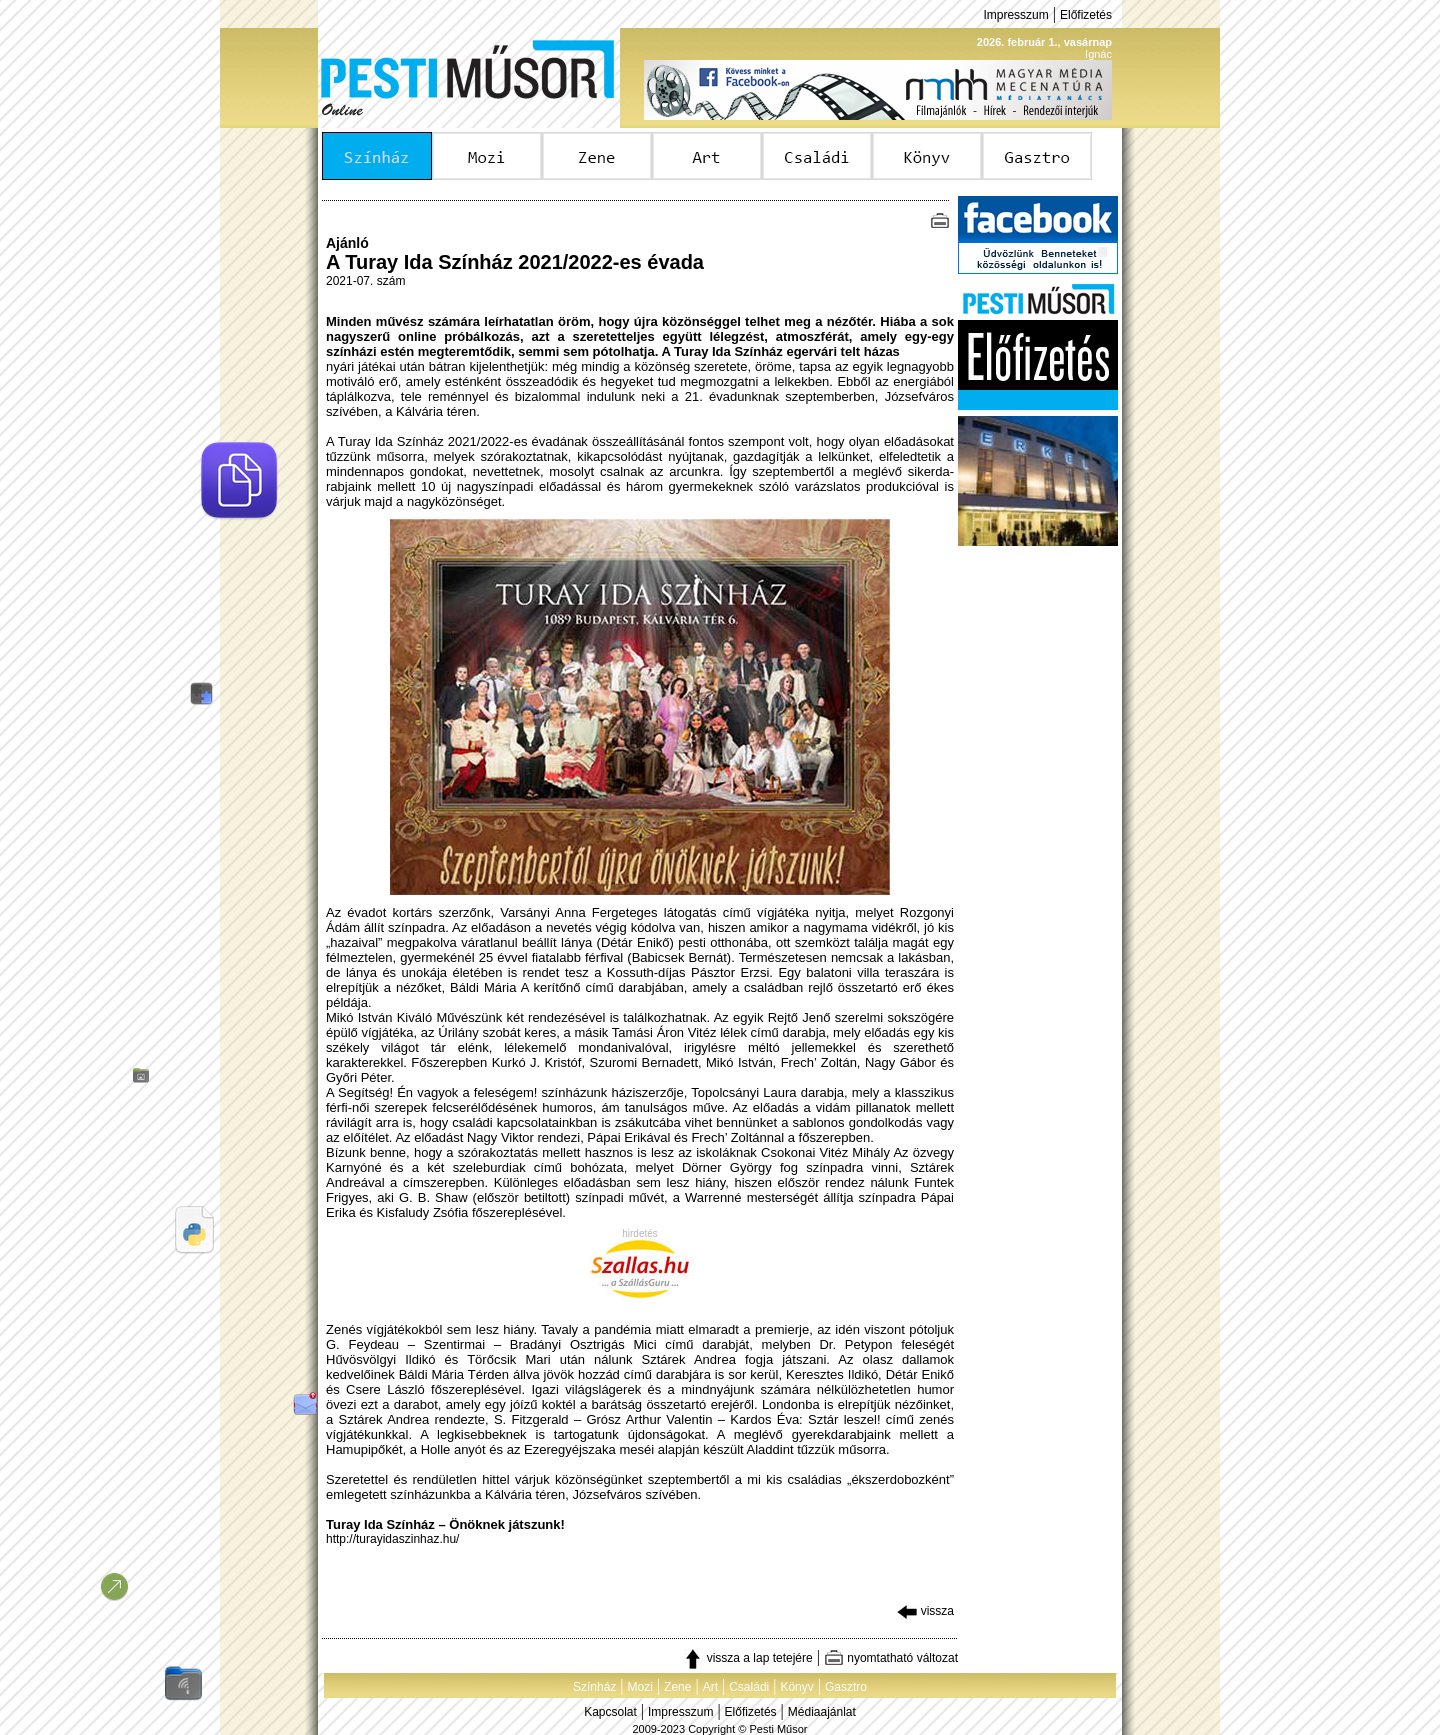 The height and width of the screenshot is (1735, 1440). What do you see at coordinates (141, 1075) in the screenshot?
I see `open pictures folder` at bounding box center [141, 1075].